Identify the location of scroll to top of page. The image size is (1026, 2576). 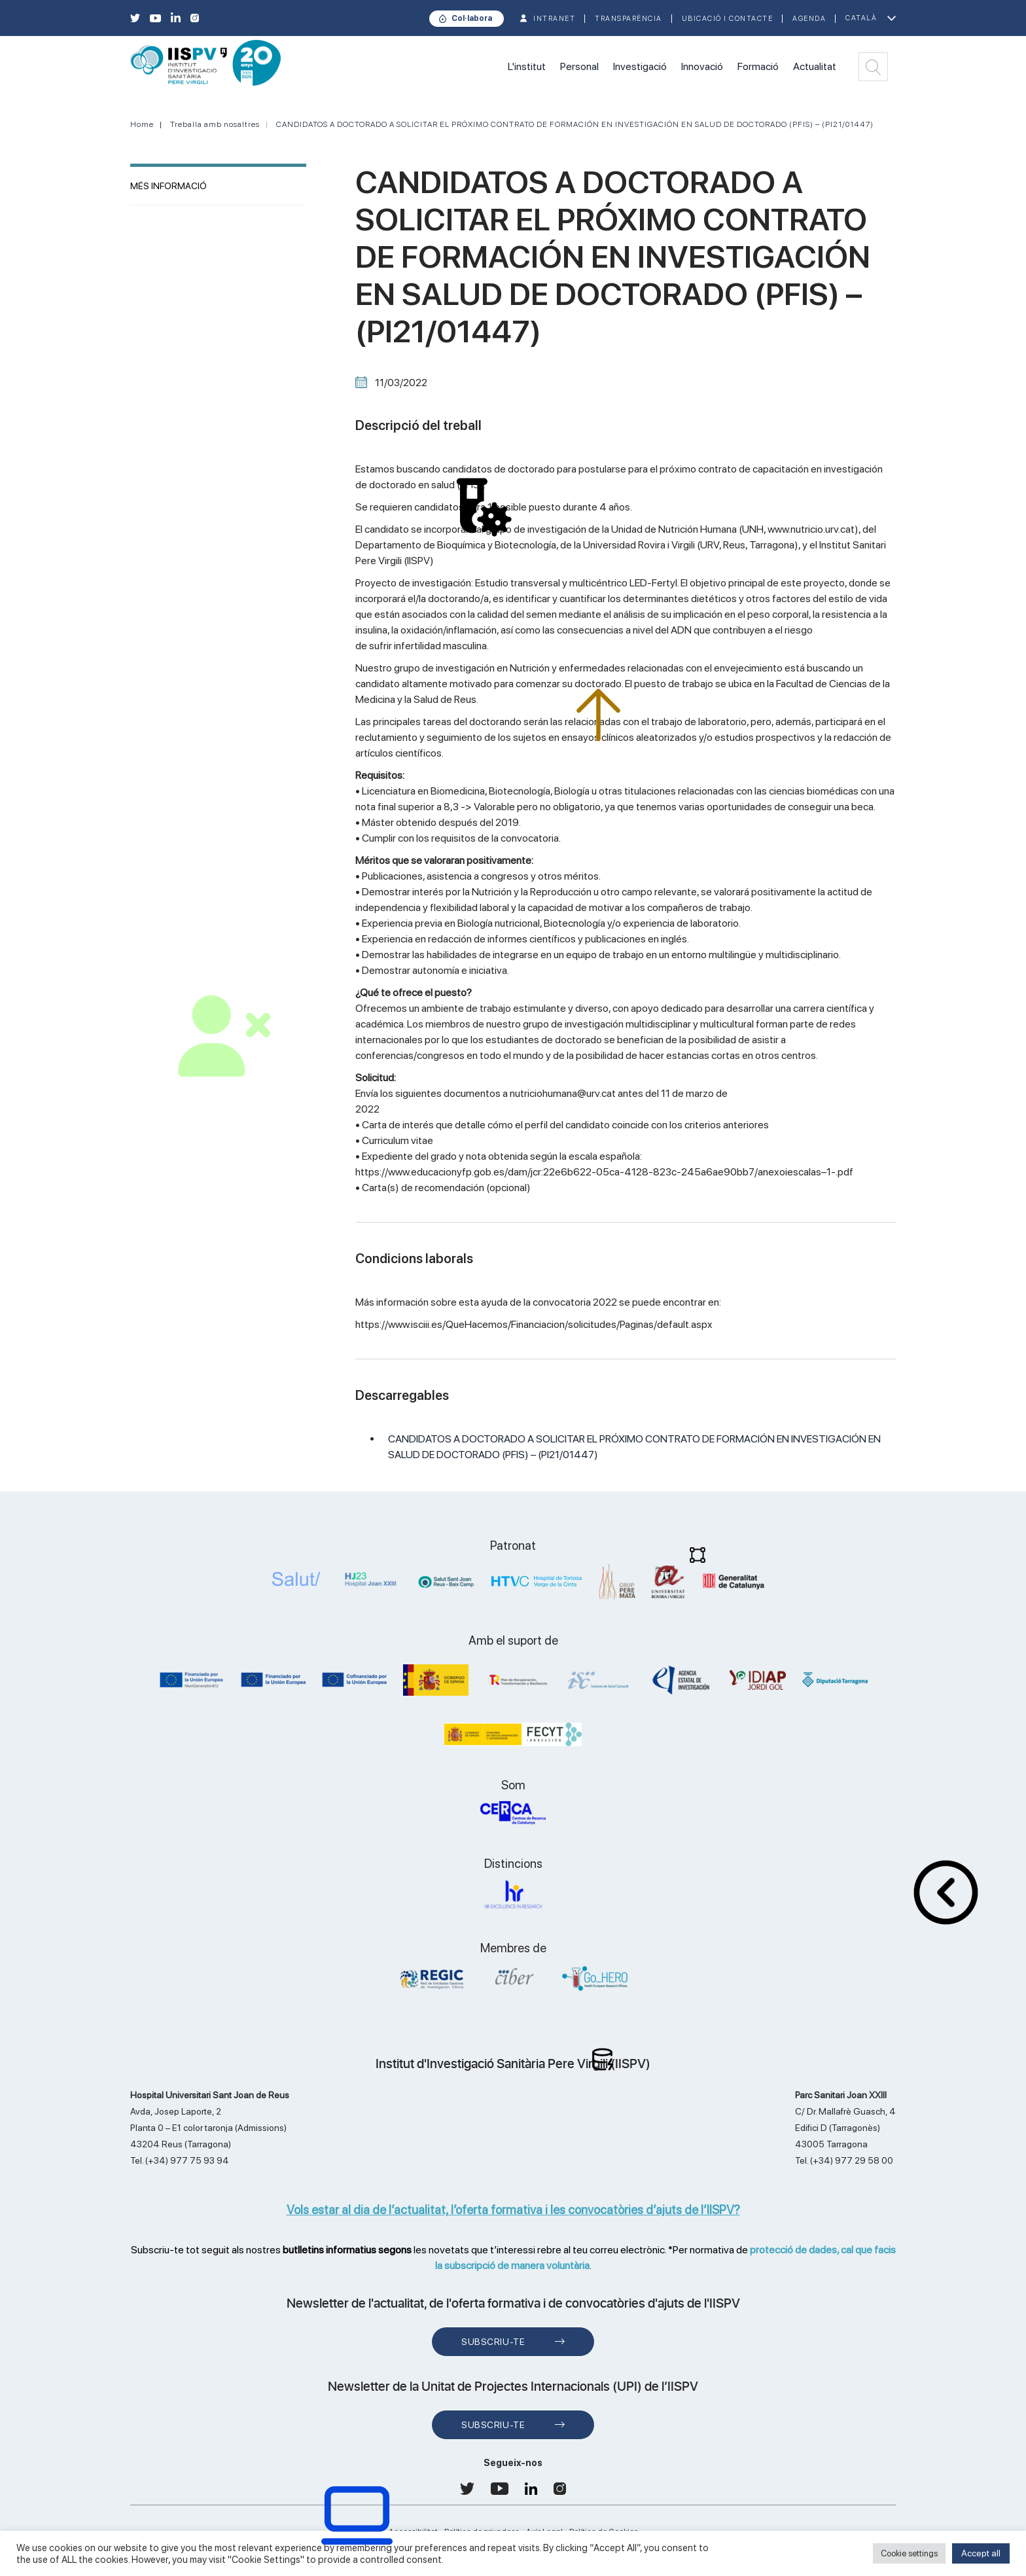
(598, 715).